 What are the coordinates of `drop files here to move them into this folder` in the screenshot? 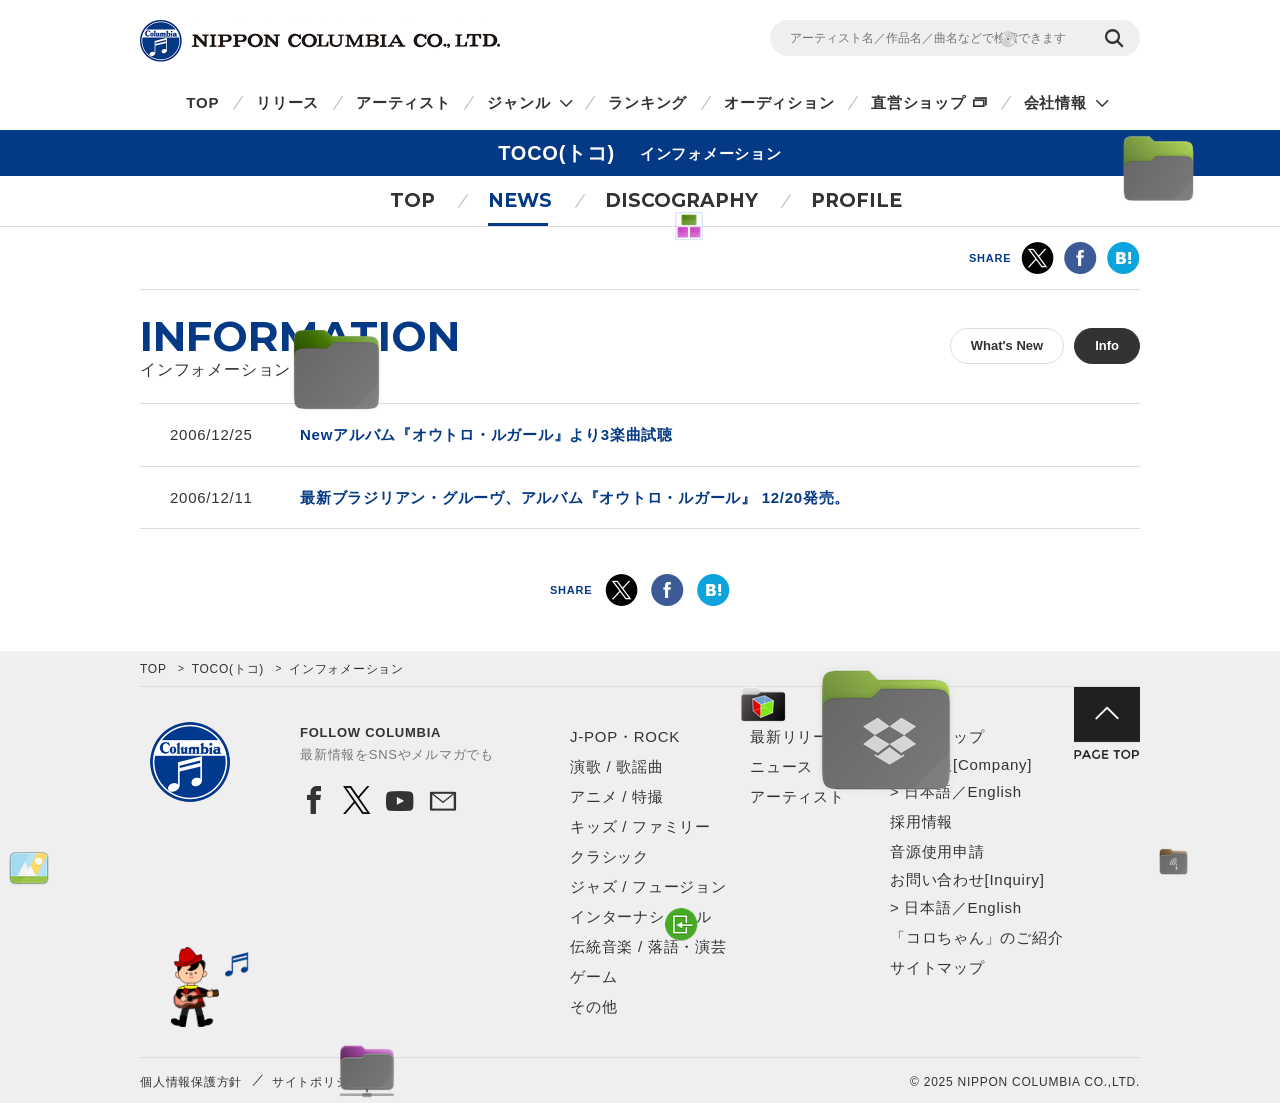 It's located at (1158, 168).